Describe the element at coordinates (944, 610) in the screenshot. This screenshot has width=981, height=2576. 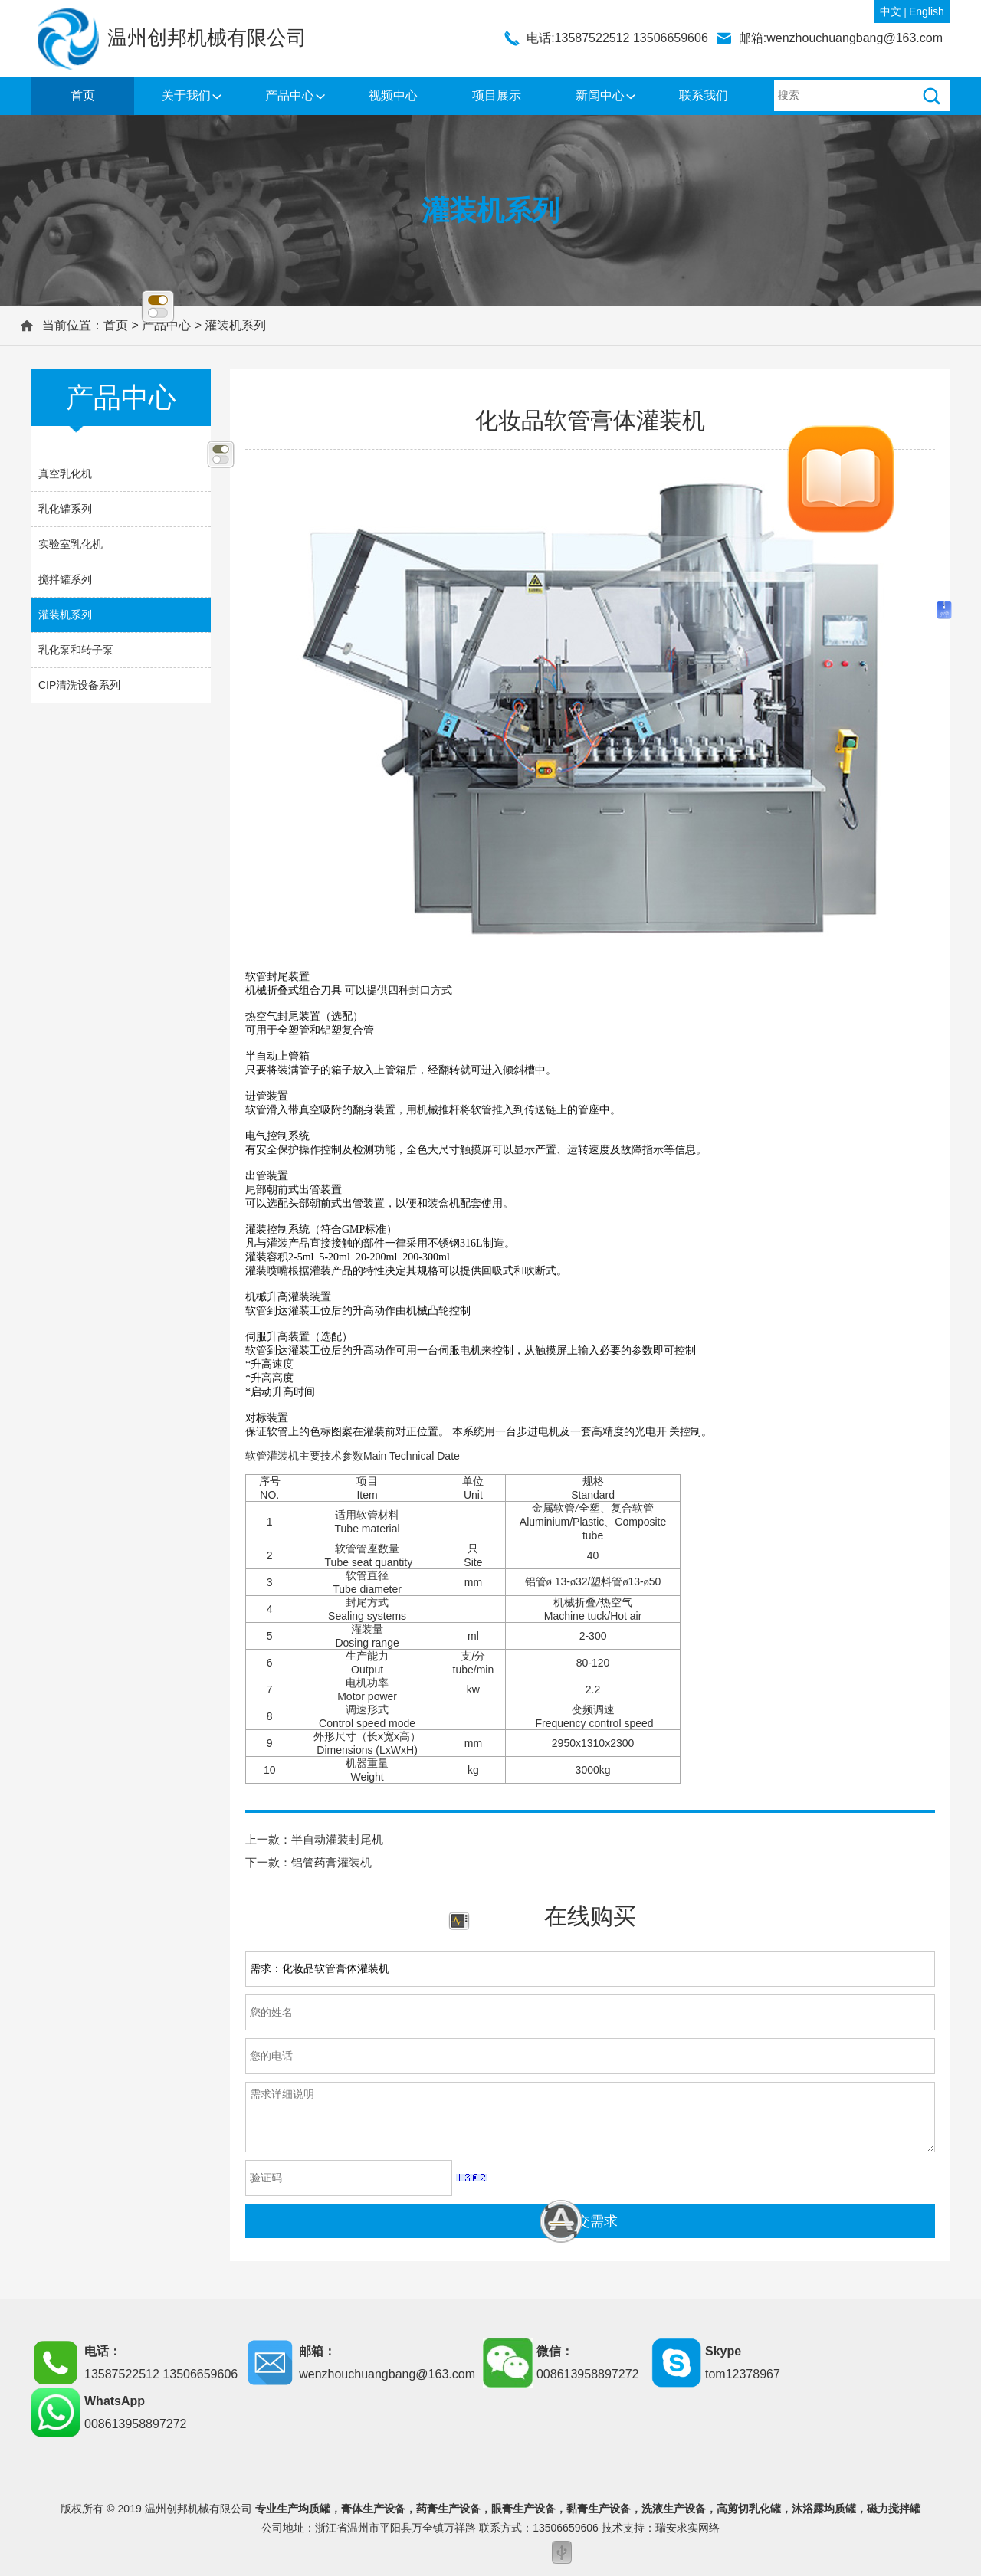
I see `a gzip compressed archive file` at that location.